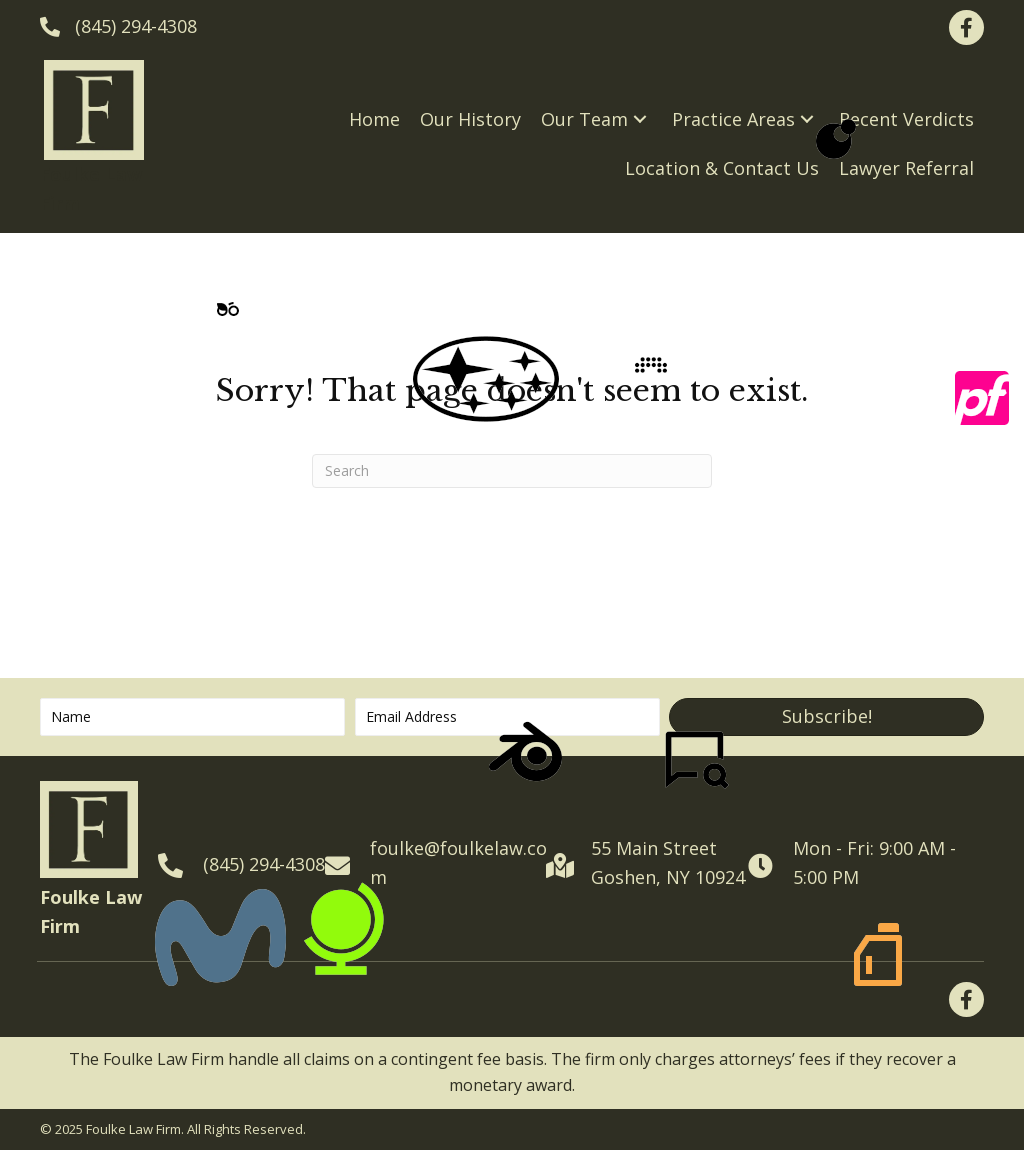  Describe the element at coordinates (341, 928) in the screenshot. I see `switch to global or international settings` at that location.